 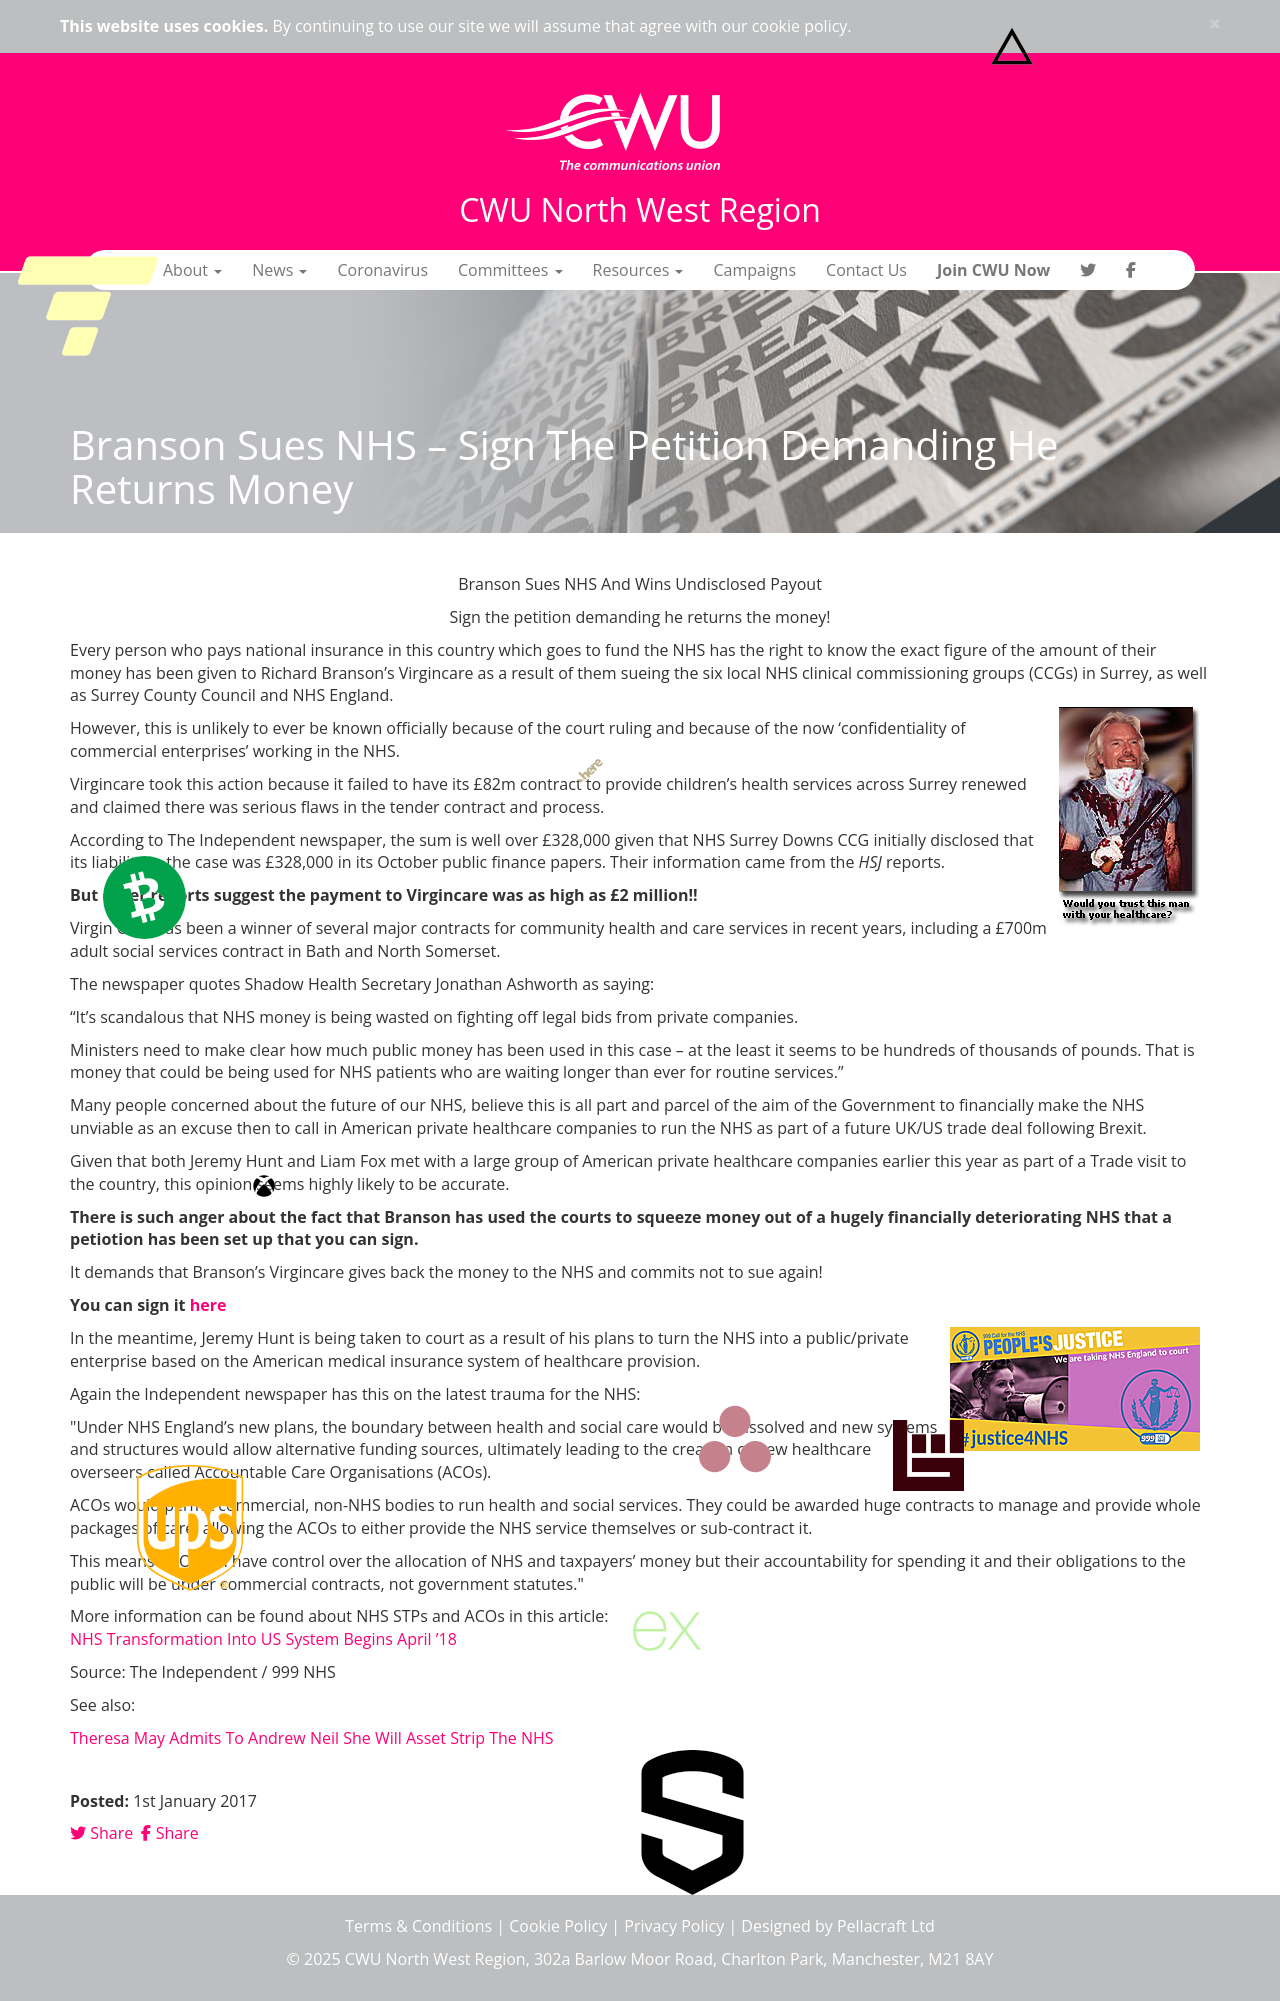 What do you see at coordinates (144, 897) in the screenshot?
I see `bitcoin cash cryptocurrency logo` at bounding box center [144, 897].